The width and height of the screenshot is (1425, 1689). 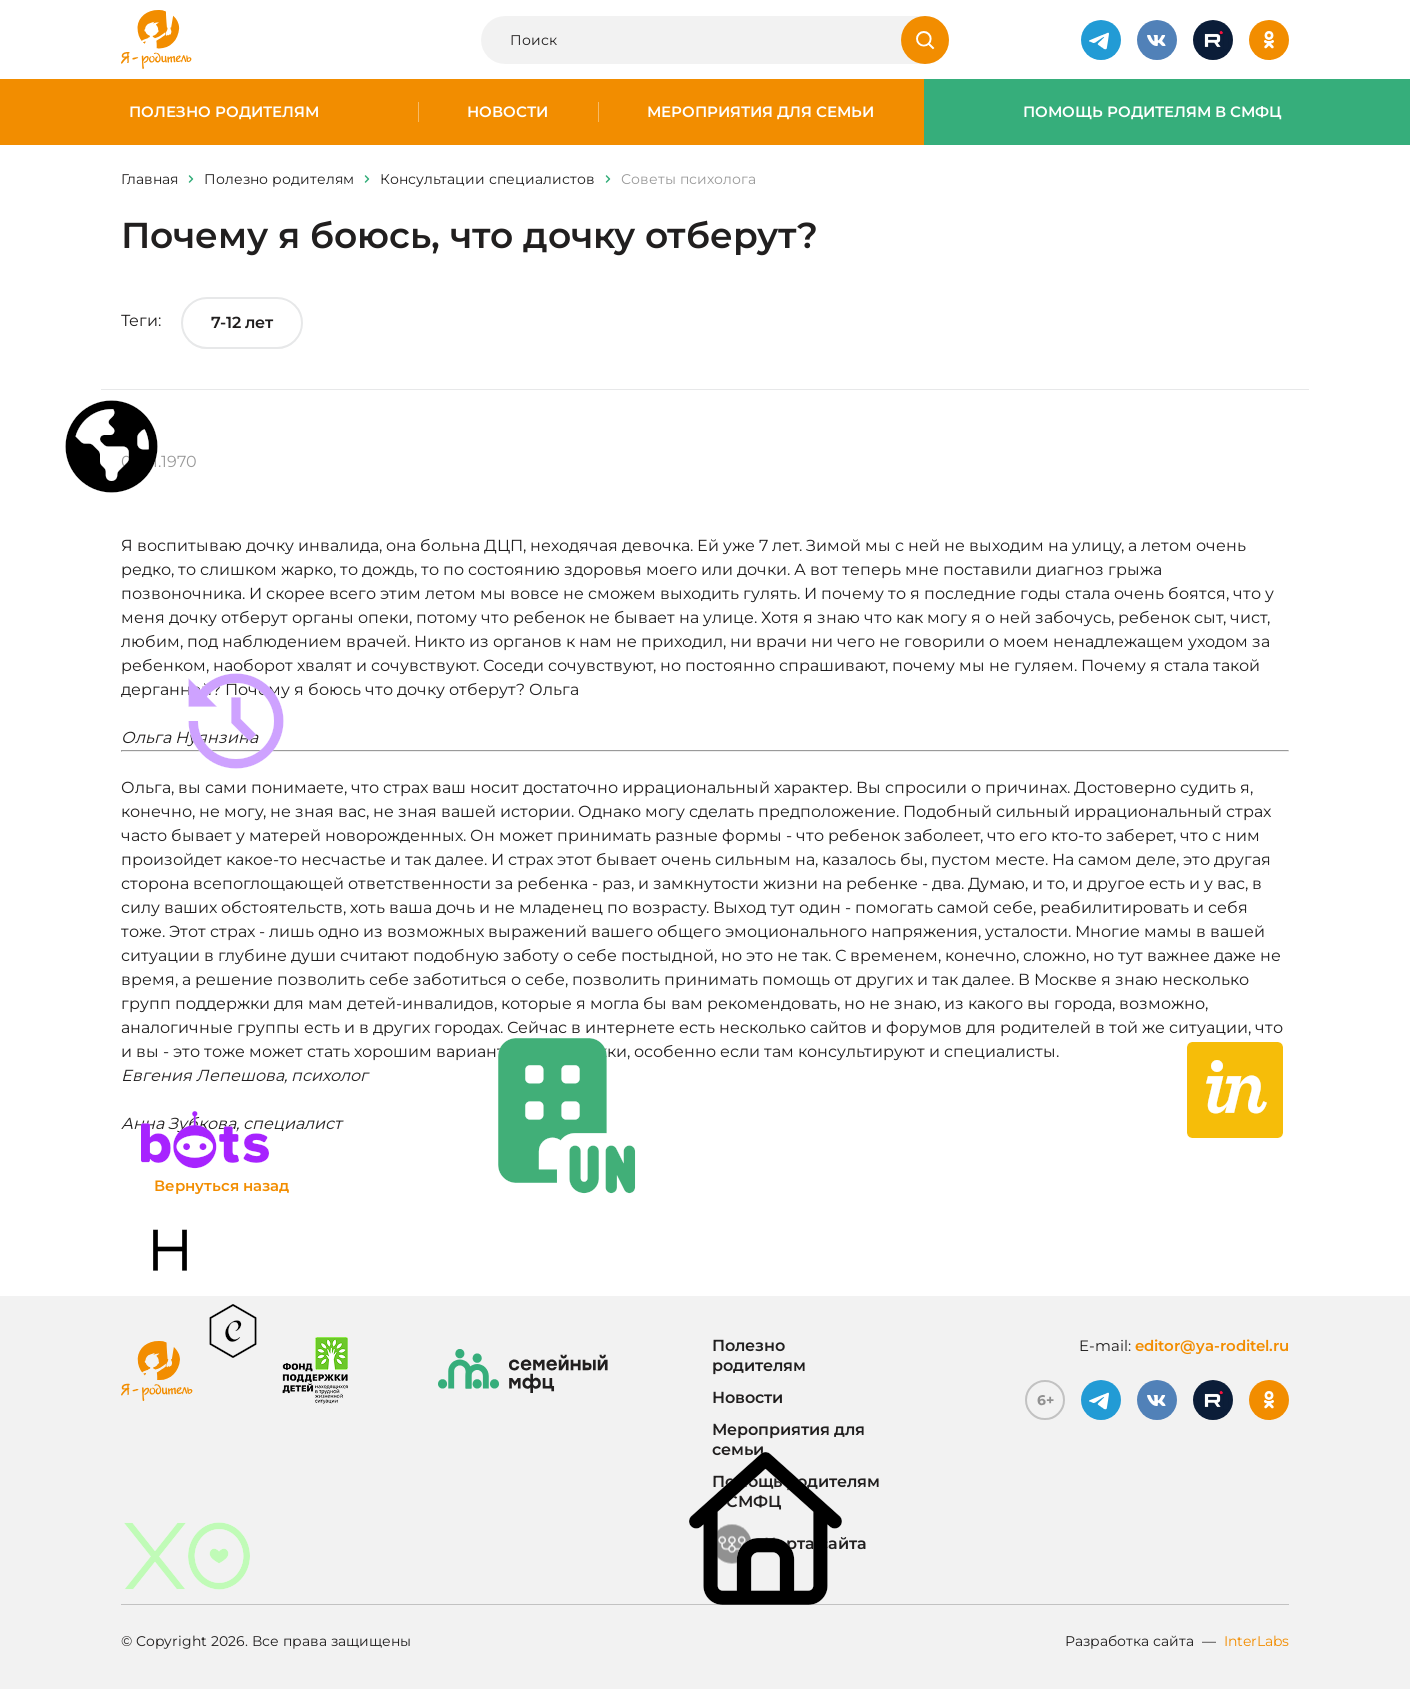 I want to click on navigate to the home screen, so click(x=765, y=1528).